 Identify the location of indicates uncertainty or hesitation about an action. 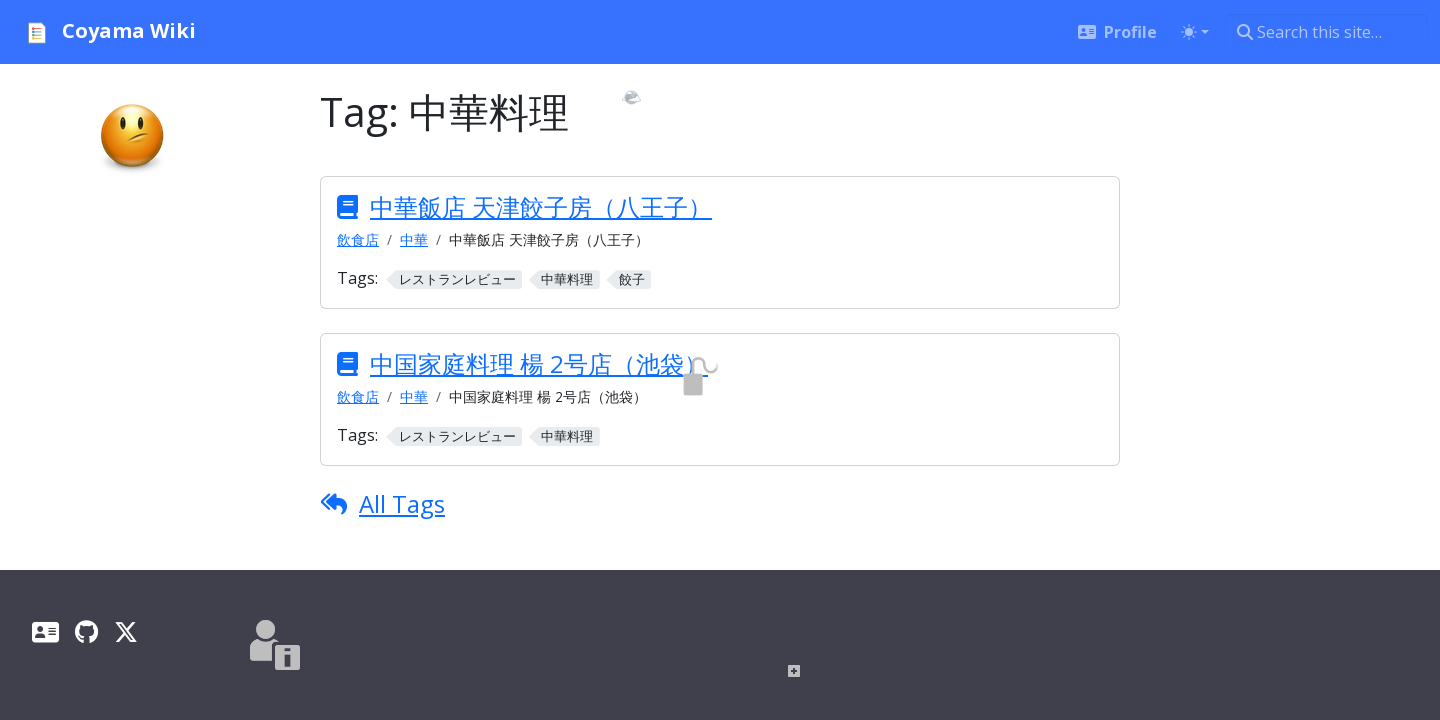
(132, 138).